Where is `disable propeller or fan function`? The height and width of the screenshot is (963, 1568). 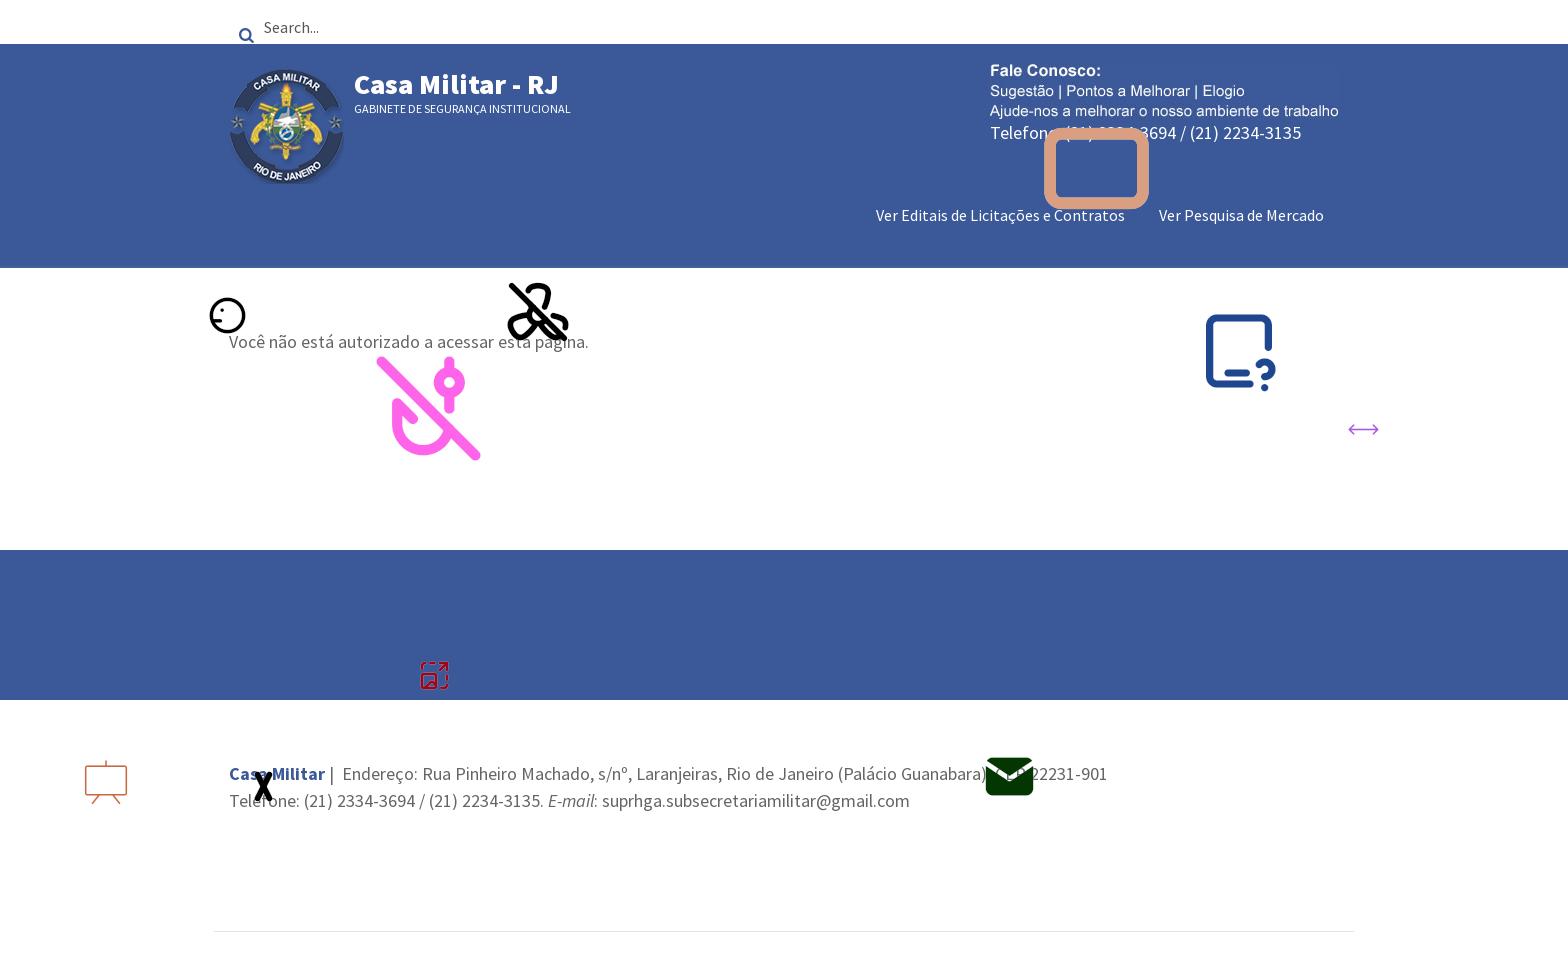 disable propeller or fan function is located at coordinates (538, 312).